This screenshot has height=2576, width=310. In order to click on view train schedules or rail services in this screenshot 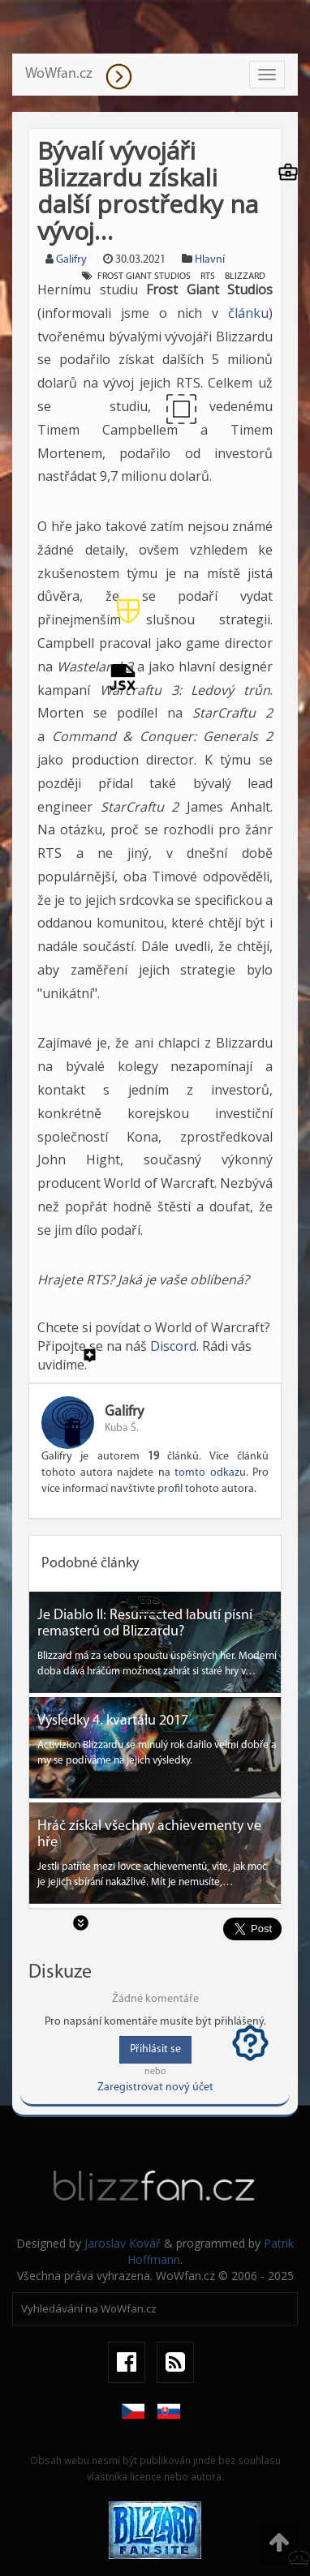, I will do `click(150, 1605)`.